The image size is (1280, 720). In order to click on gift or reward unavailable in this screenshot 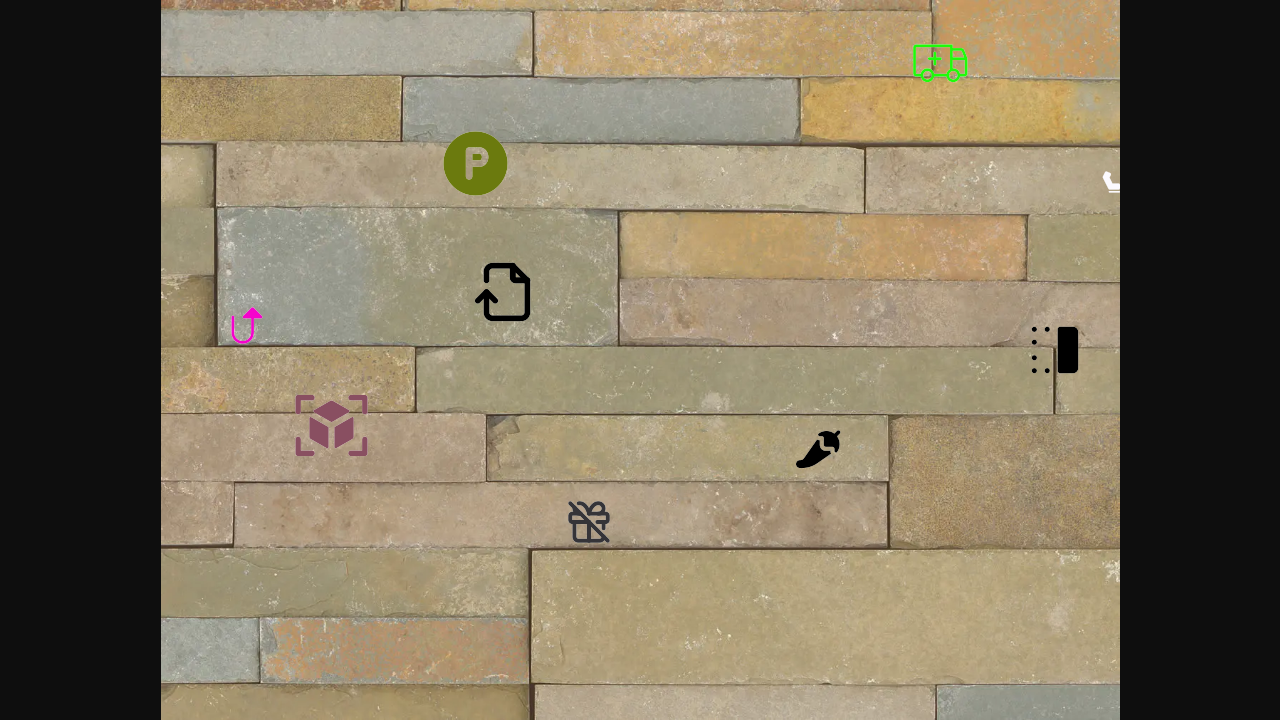, I will do `click(589, 522)`.